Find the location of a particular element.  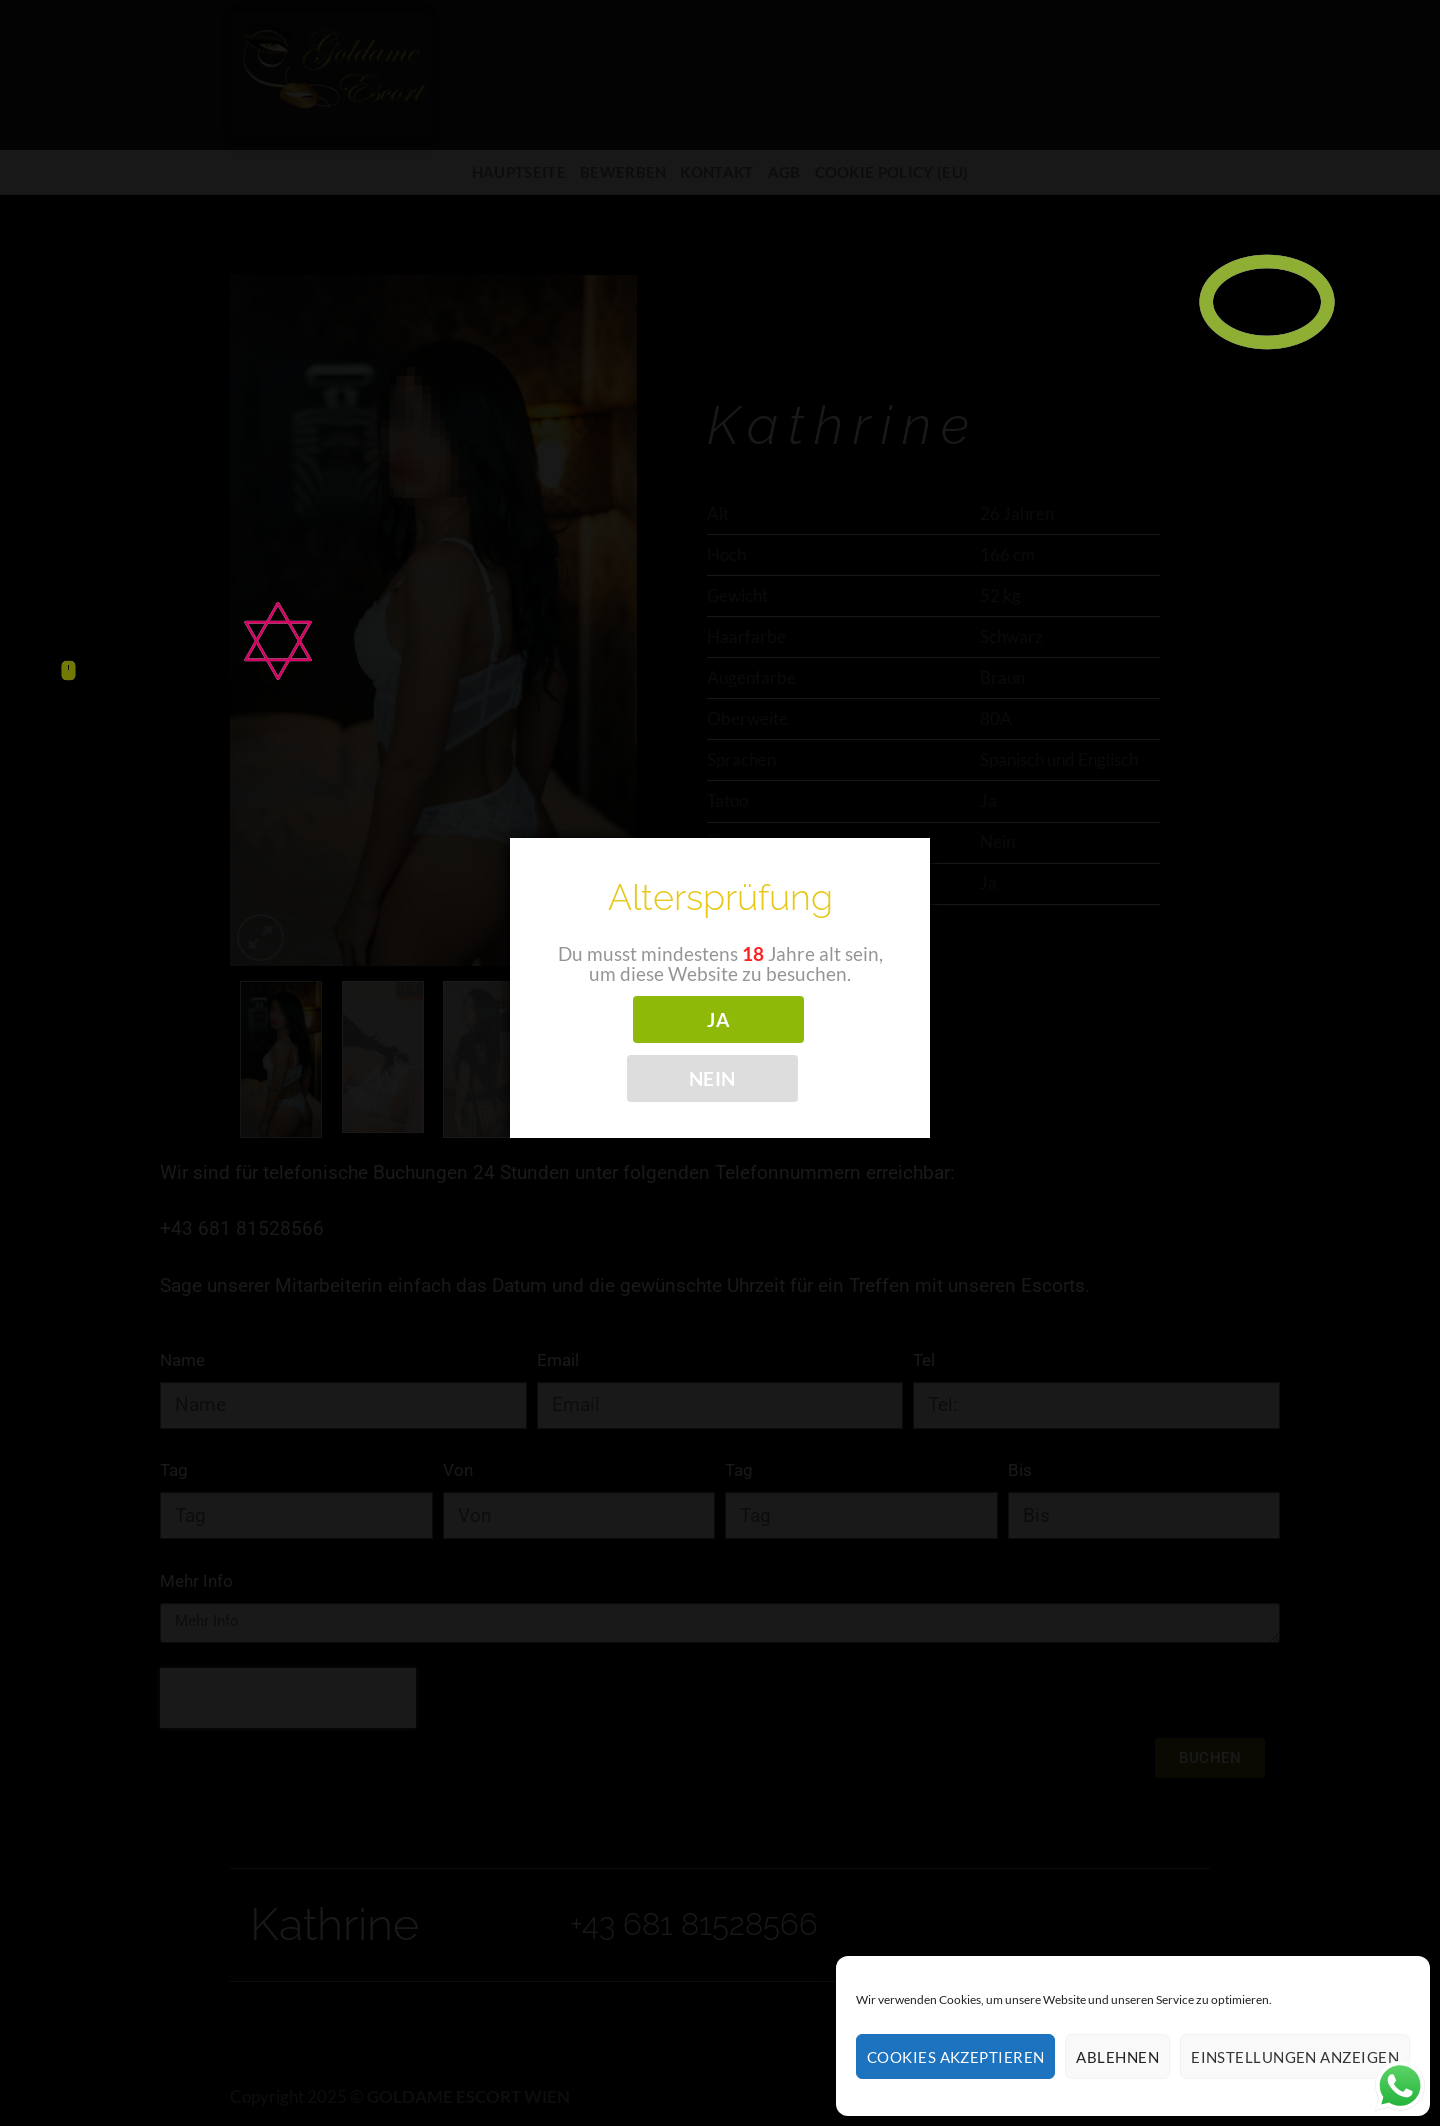

adjust mouse or pointer settings is located at coordinates (68, 670).